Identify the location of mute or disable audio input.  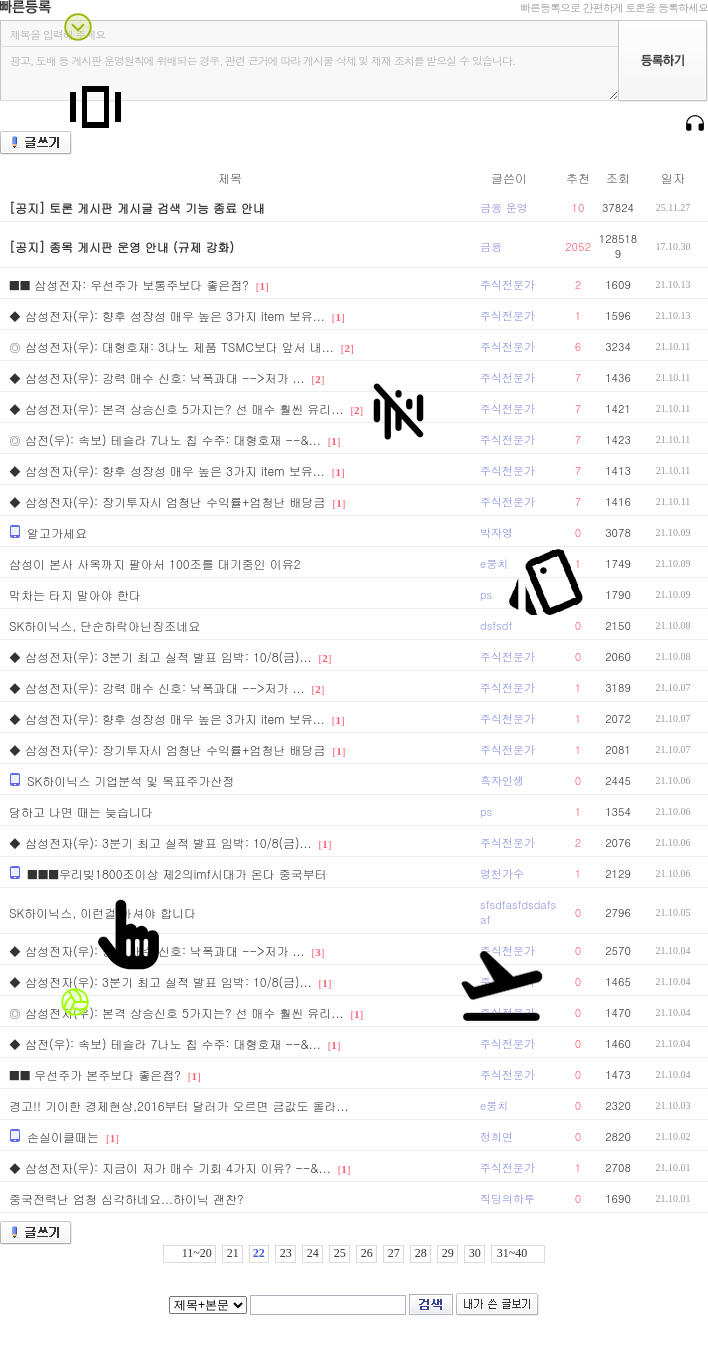
(398, 410).